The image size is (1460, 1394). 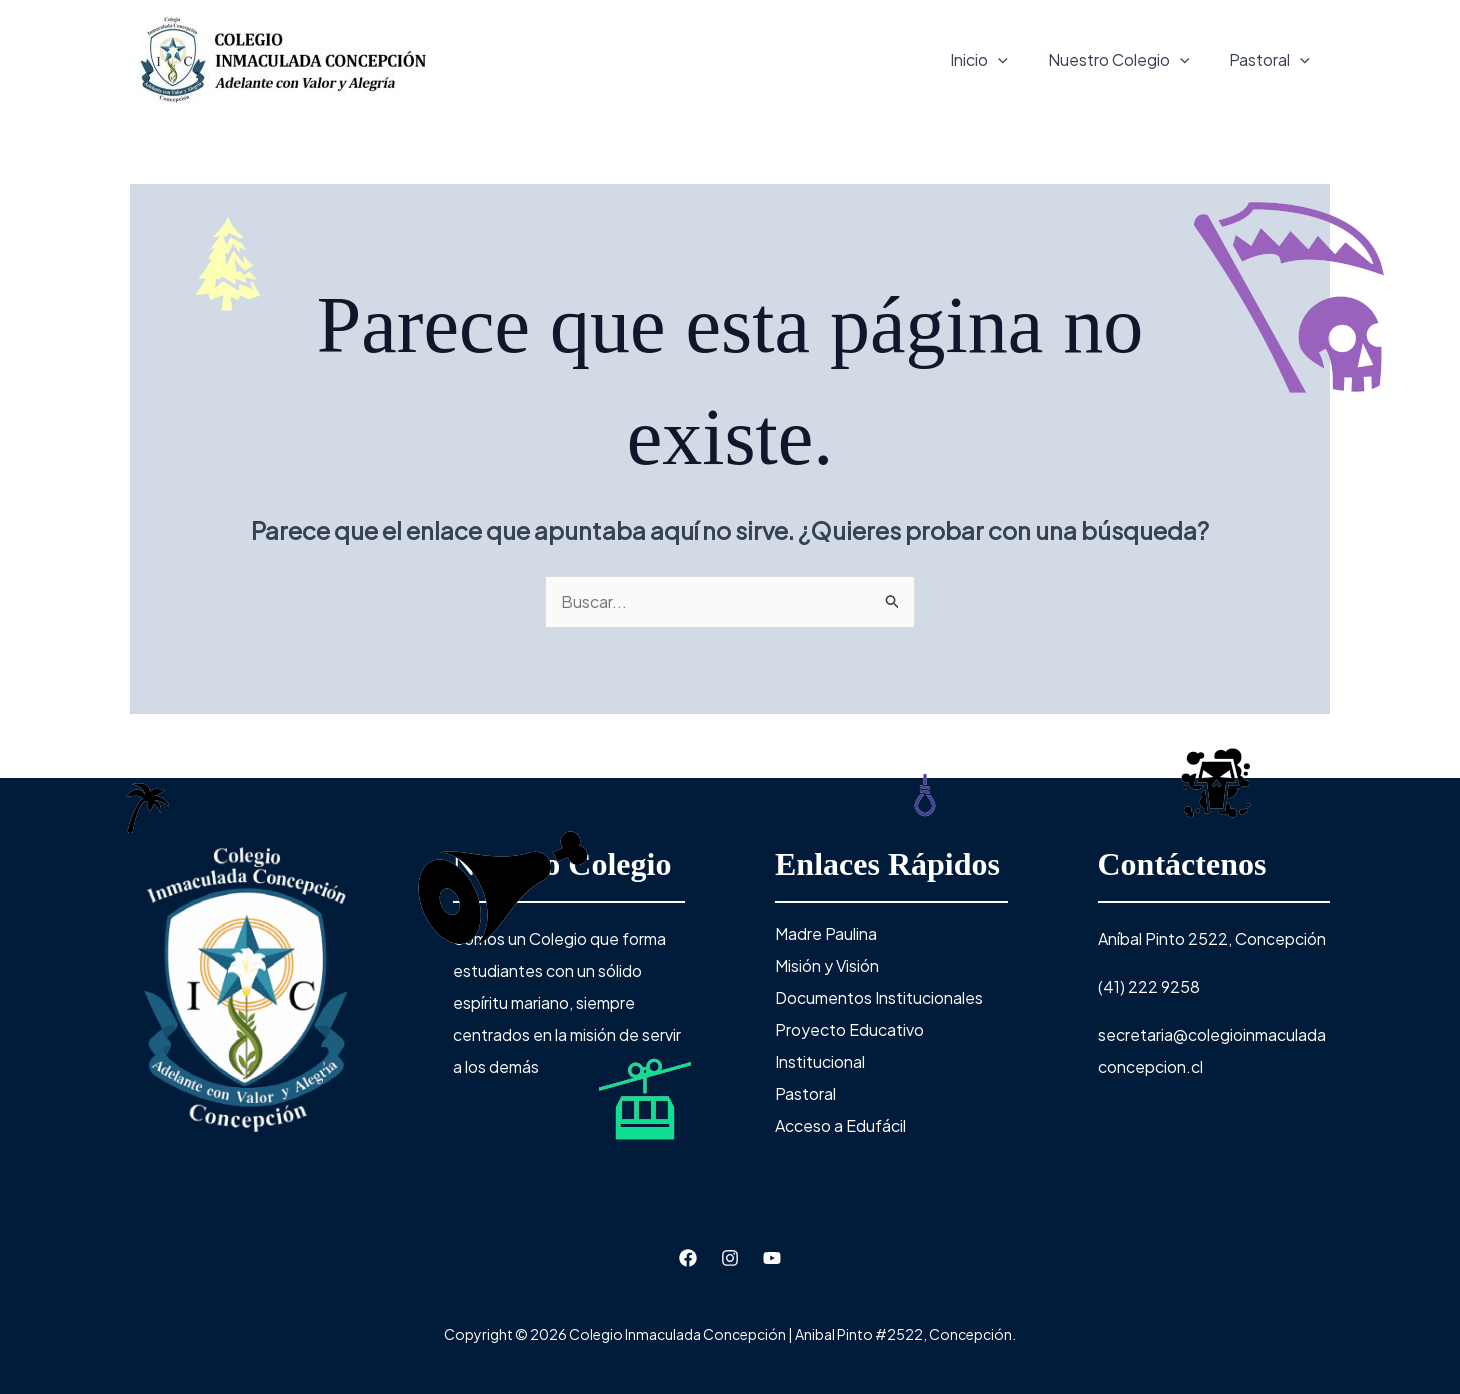 What do you see at coordinates (147, 808) in the screenshot?
I see `indicates tropical or beach-themed content` at bounding box center [147, 808].